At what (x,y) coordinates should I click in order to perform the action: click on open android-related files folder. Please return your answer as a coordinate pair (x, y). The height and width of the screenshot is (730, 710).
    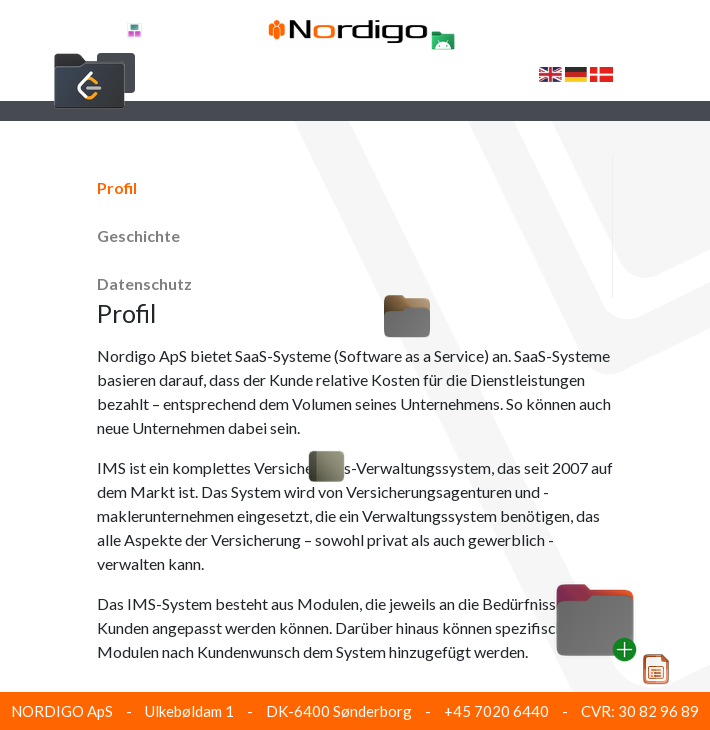
    Looking at the image, I should click on (443, 41).